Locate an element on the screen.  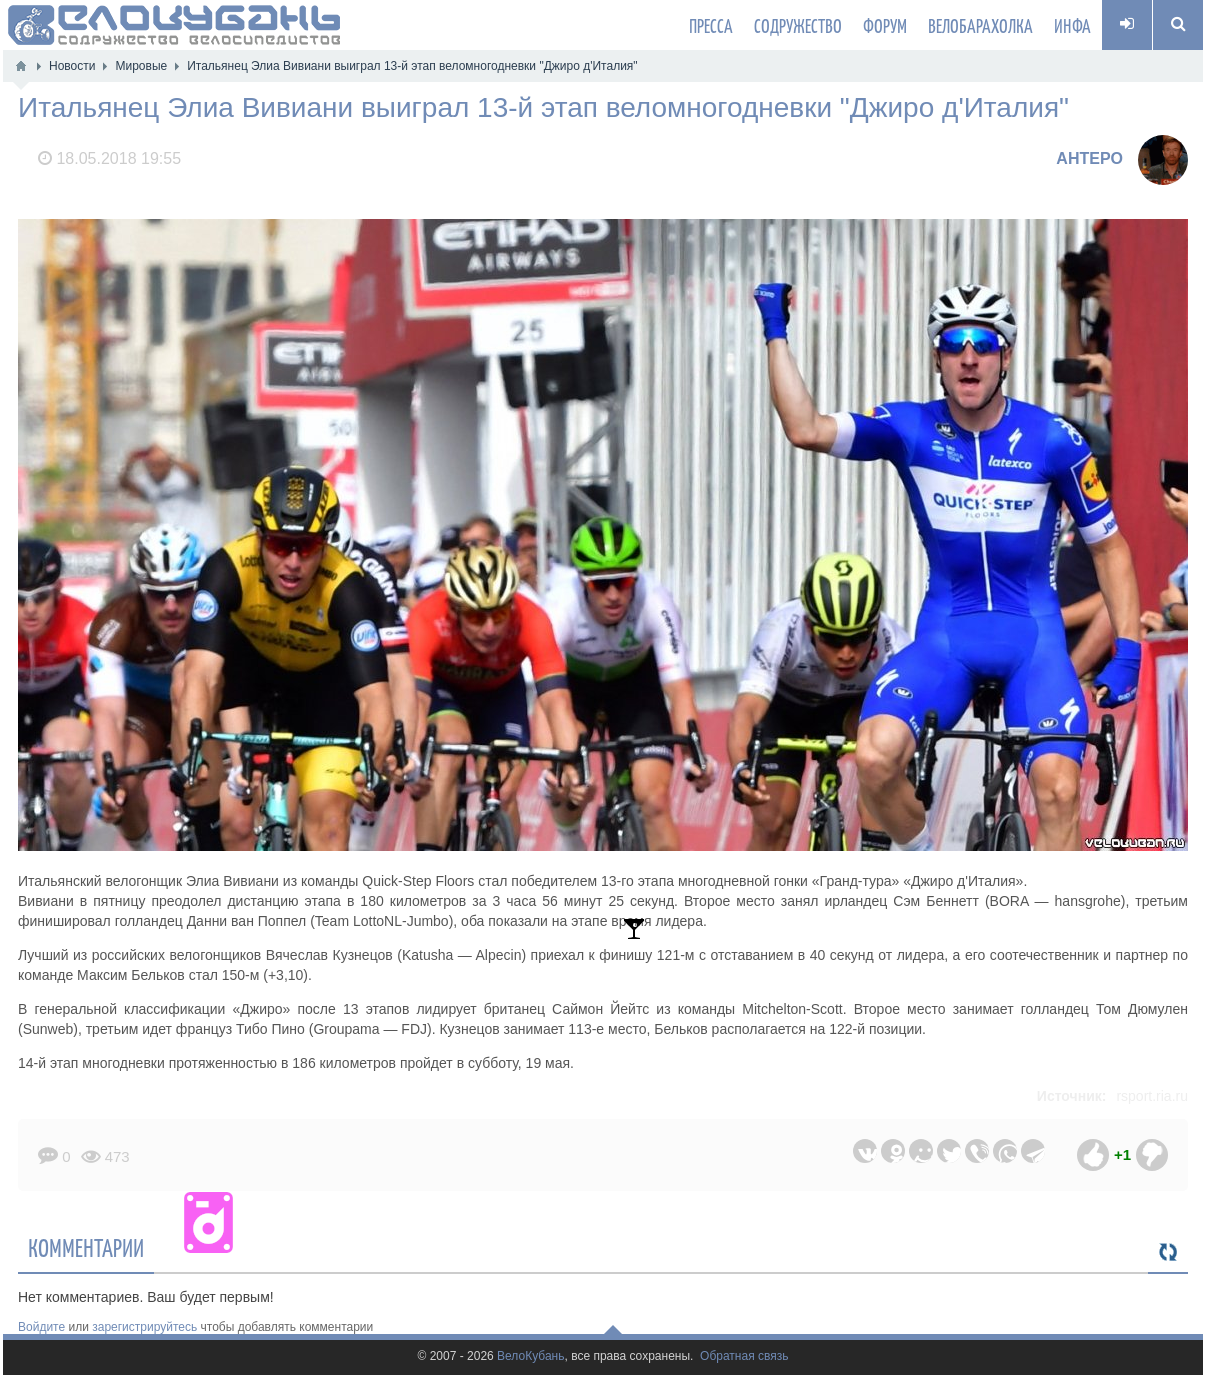
view drink menu or beverage options is located at coordinates (634, 929).